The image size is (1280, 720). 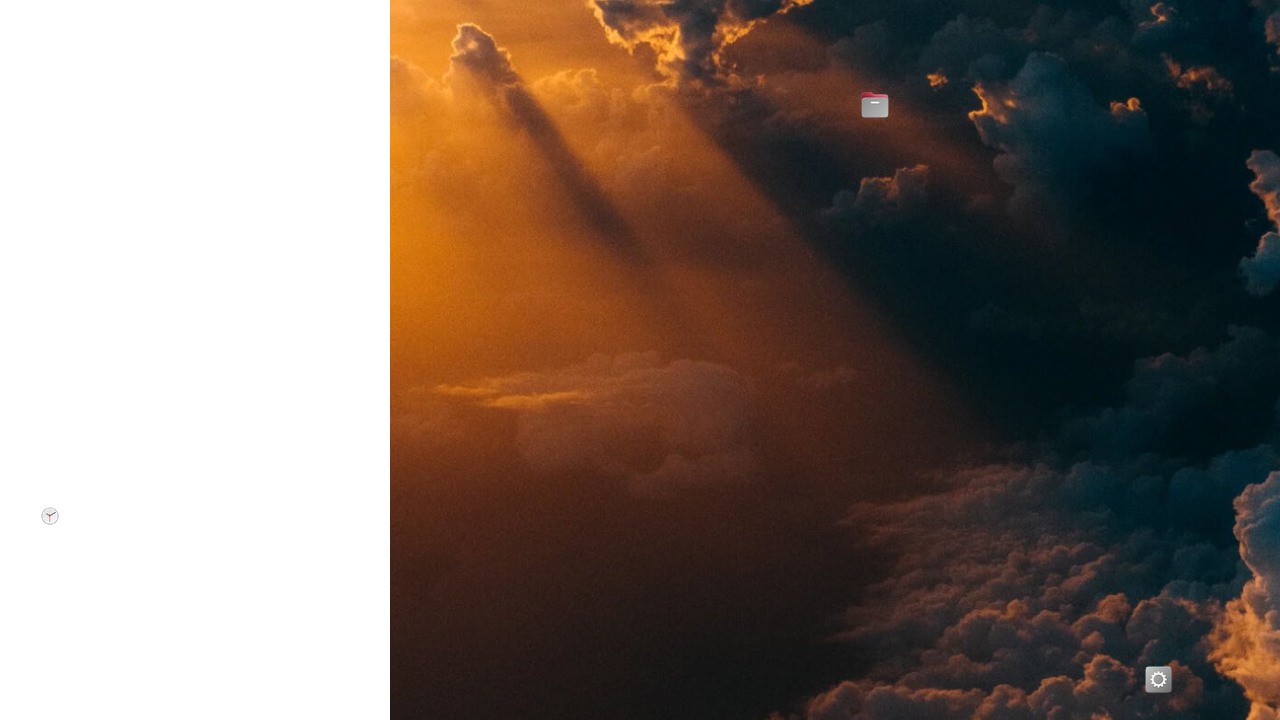 What do you see at coordinates (875, 105) in the screenshot?
I see `open the file manager application` at bounding box center [875, 105].